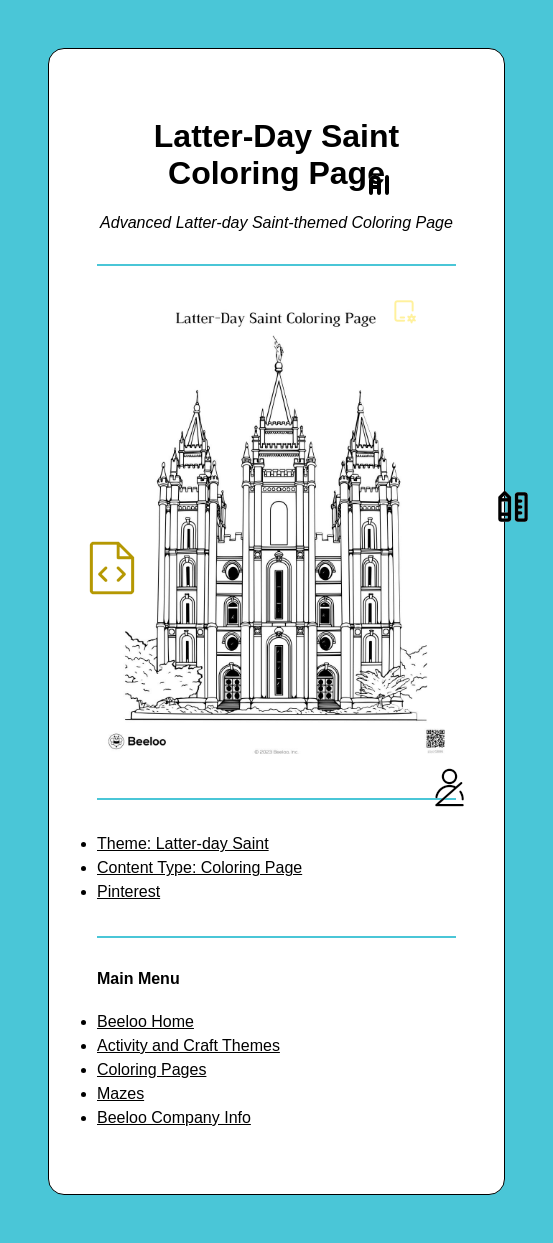 Image resolution: width=553 pixels, height=1243 pixels. Describe the element at coordinates (404, 311) in the screenshot. I see `access tablet device settings` at that location.